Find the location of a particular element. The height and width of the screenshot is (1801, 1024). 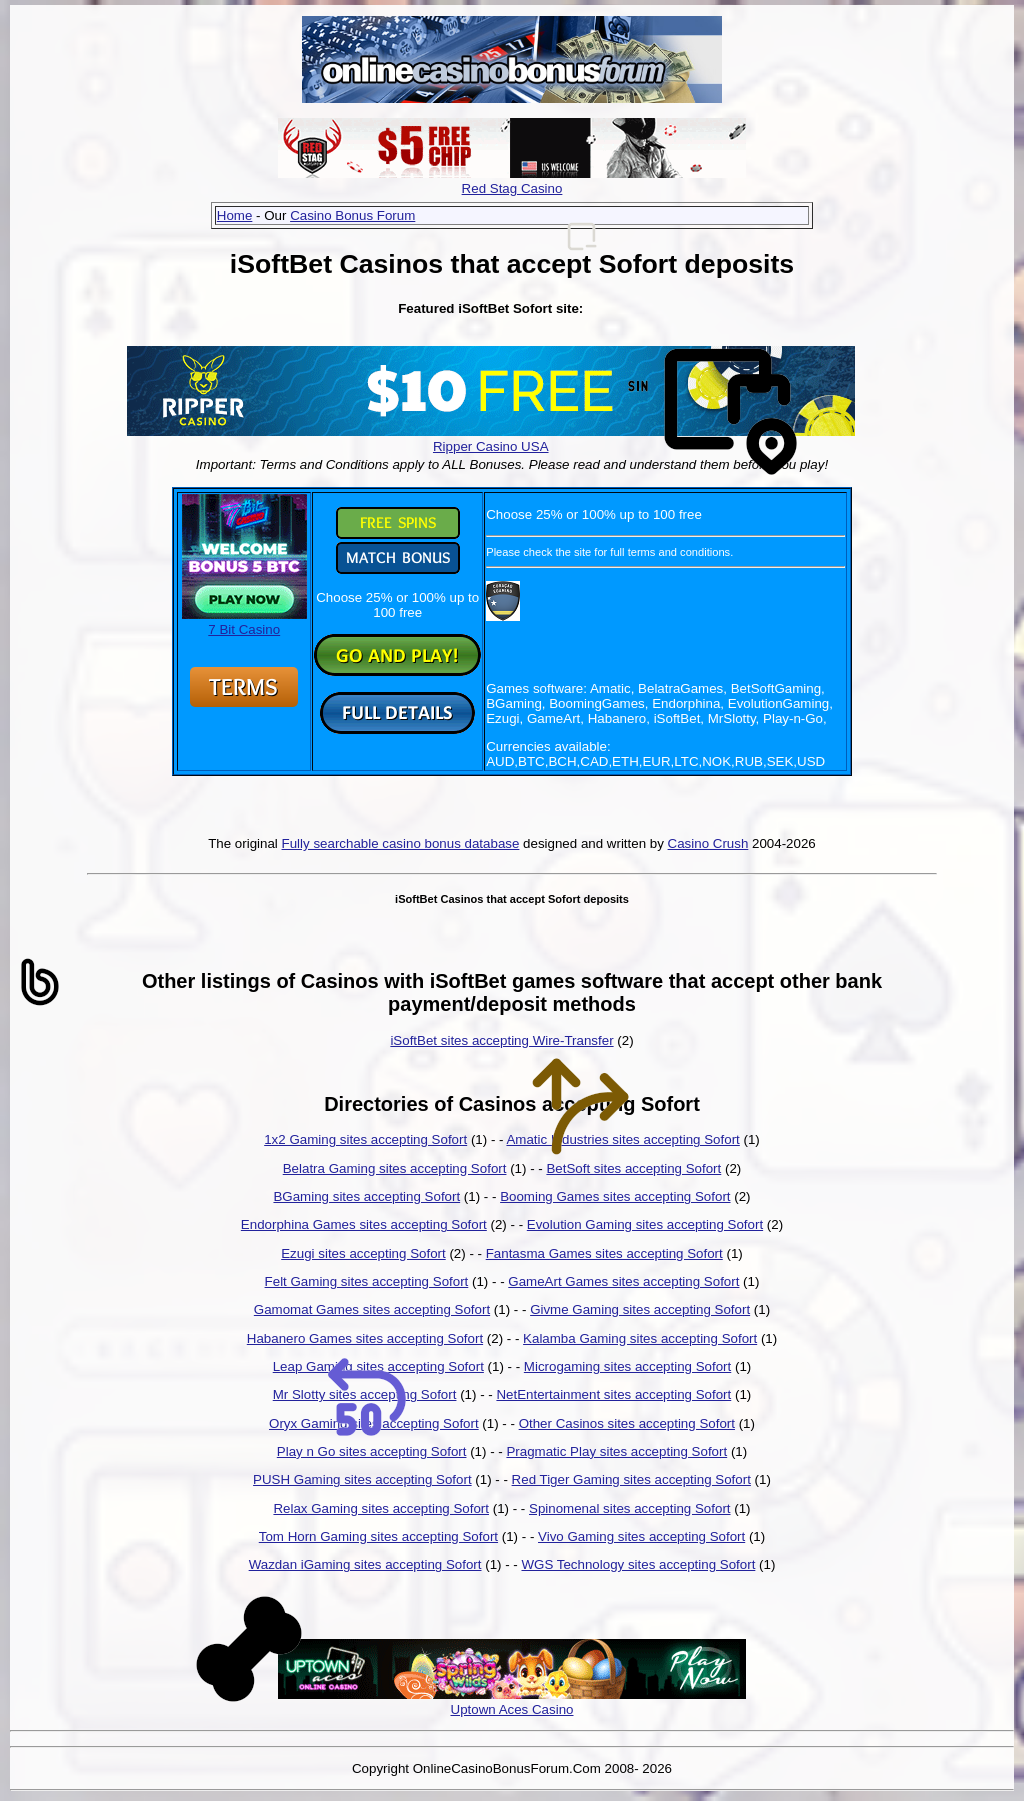

remove an item from a list is located at coordinates (581, 236).